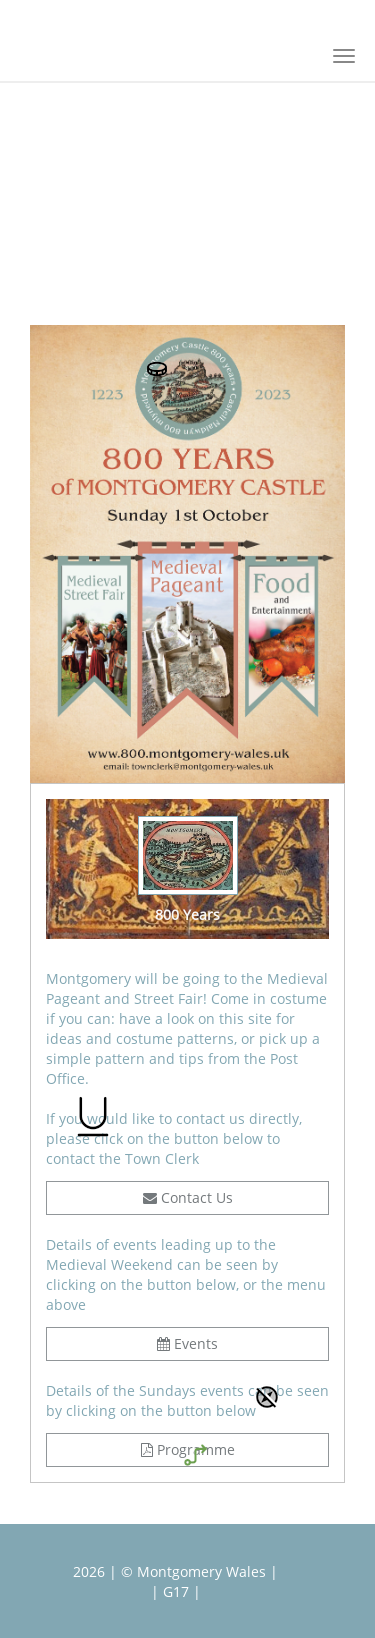 Image resolution: width=375 pixels, height=1638 pixels. I want to click on view your coin balance or currency, so click(157, 369).